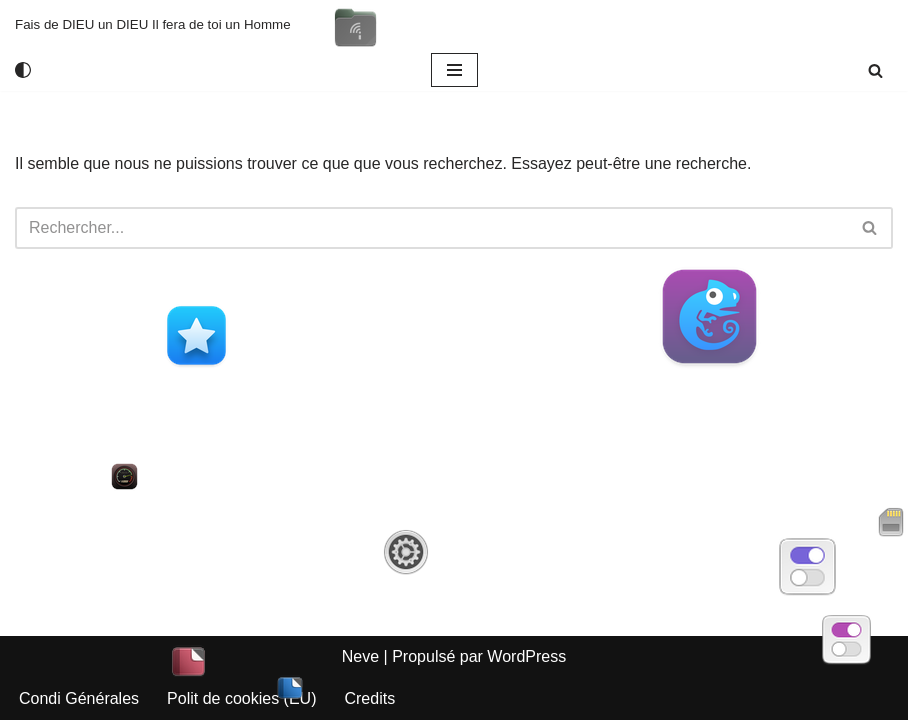 This screenshot has height=720, width=908. Describe the element at coordinates (709, 316) in the screenshot. I see `open gns3 network simulation software` at that location.